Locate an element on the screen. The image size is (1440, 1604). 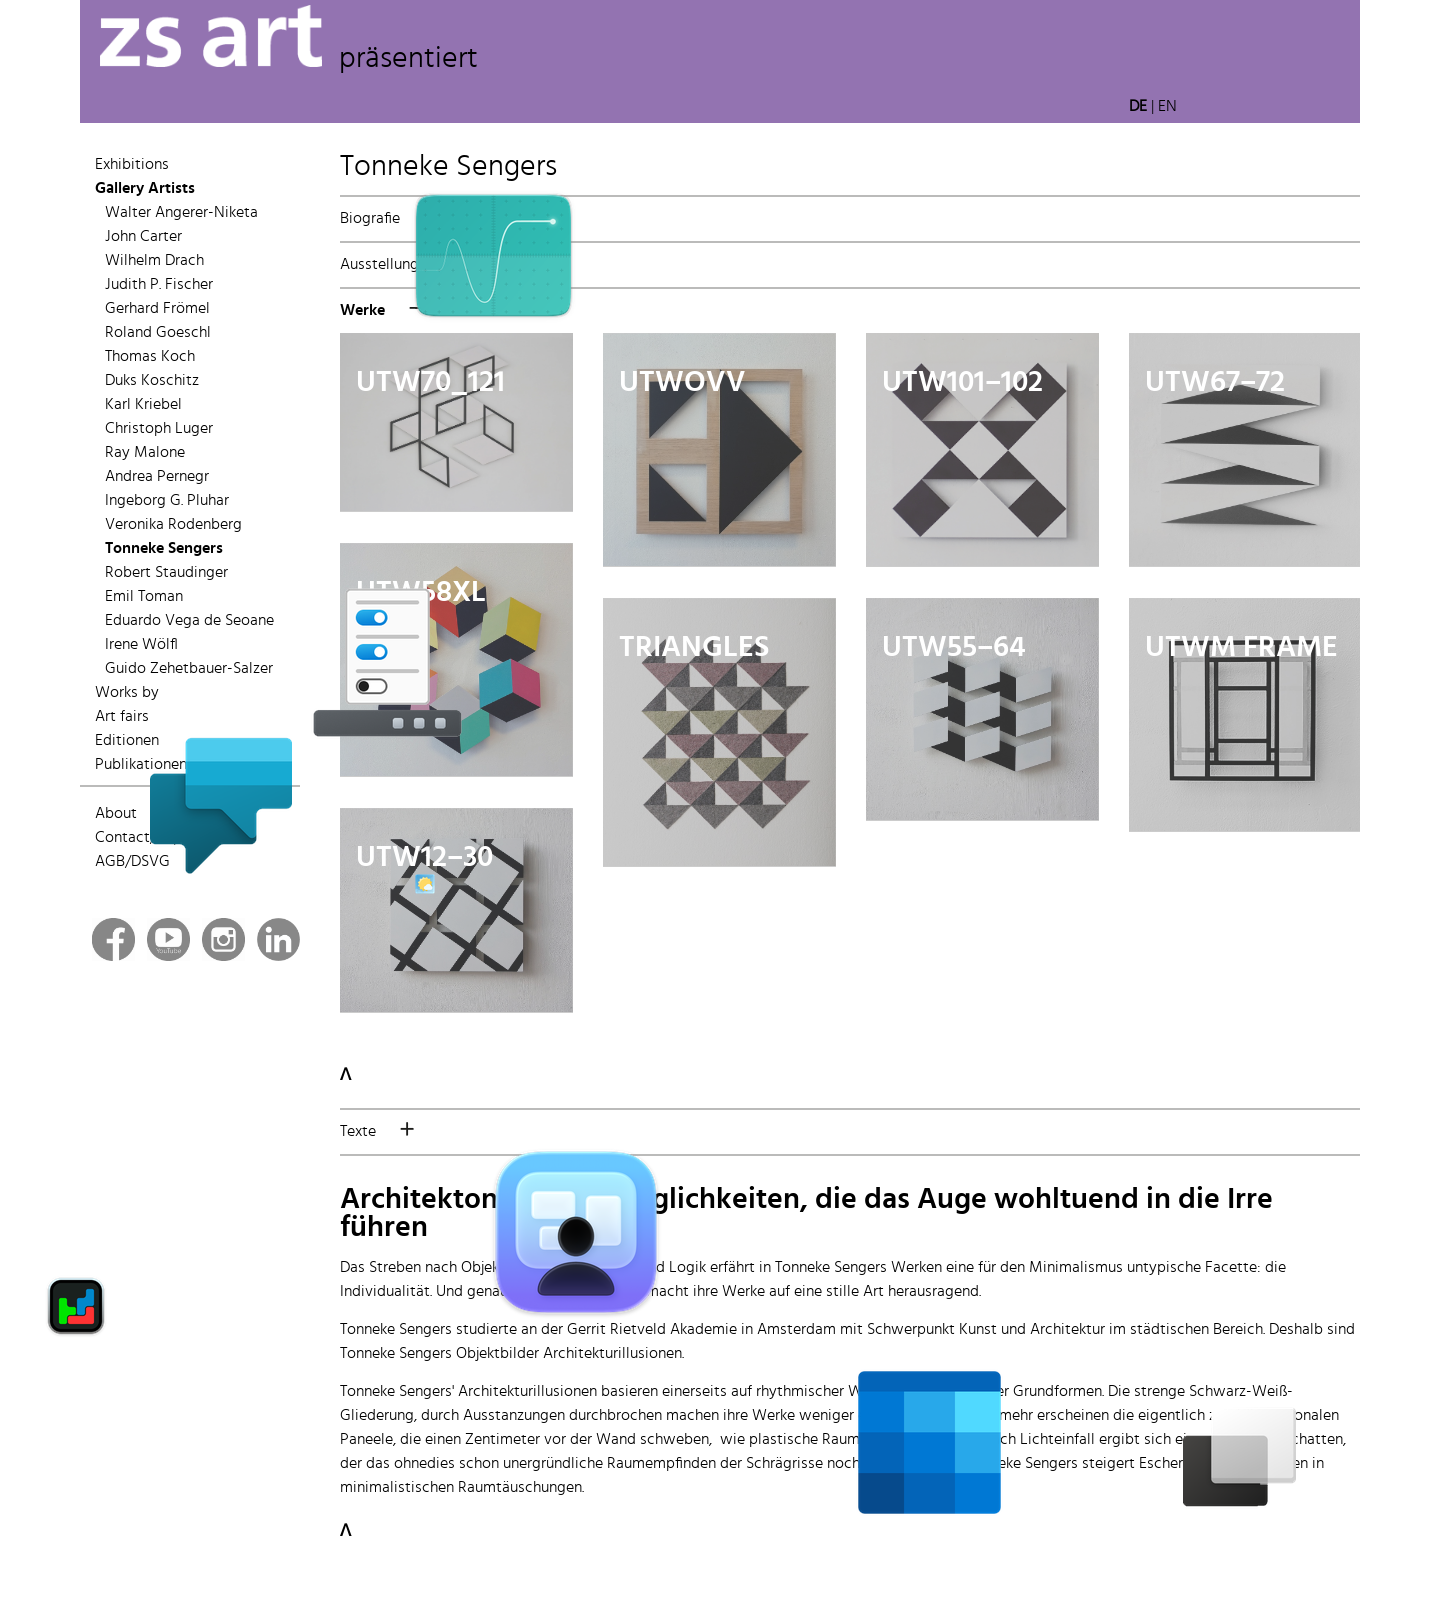
open the calendar app is located at coordinates (929, 1442).